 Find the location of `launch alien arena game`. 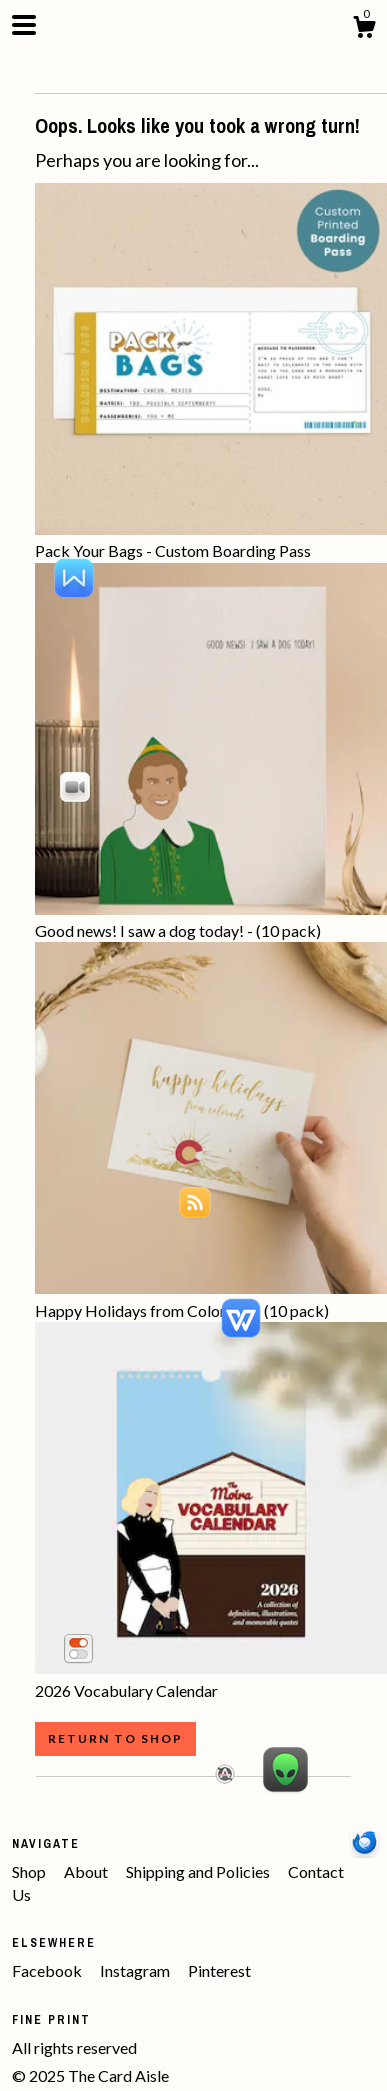

launch alien arena game is located at coordinates (285, 1769).